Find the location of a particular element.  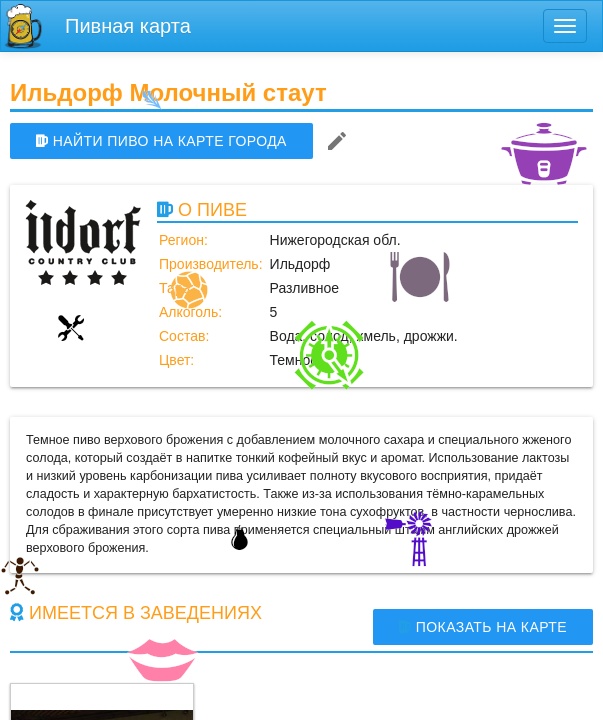

stone or boulder game element is located at coordinates (189, 290).